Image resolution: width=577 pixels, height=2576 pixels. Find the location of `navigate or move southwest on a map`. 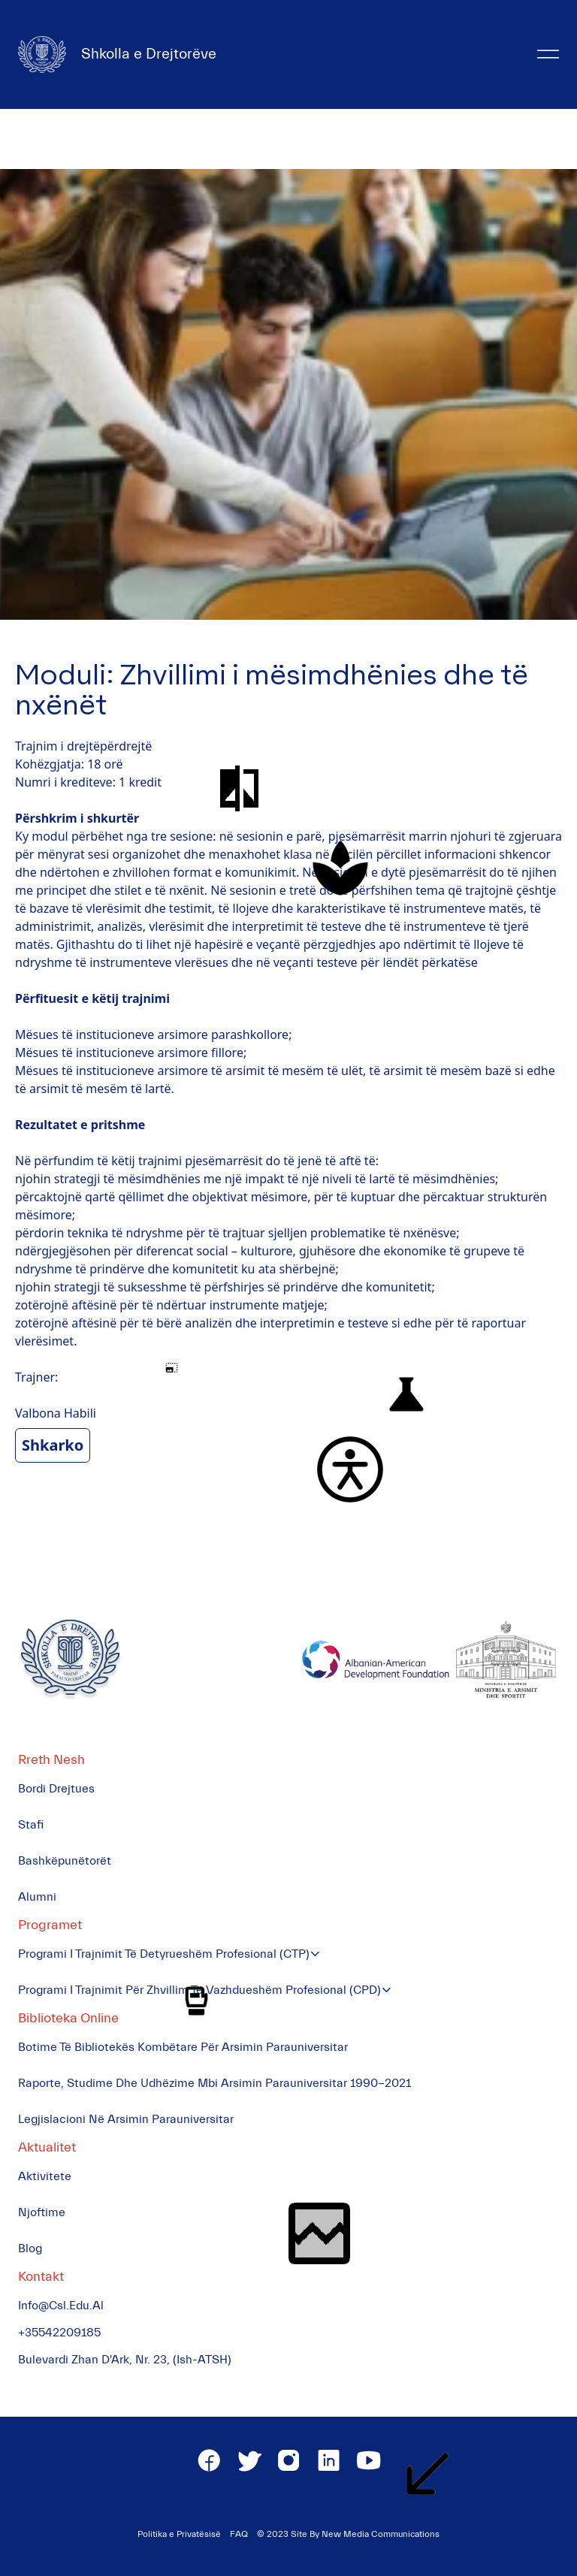

navigate or move southwest on a map is located at coordinates (427, 2475).